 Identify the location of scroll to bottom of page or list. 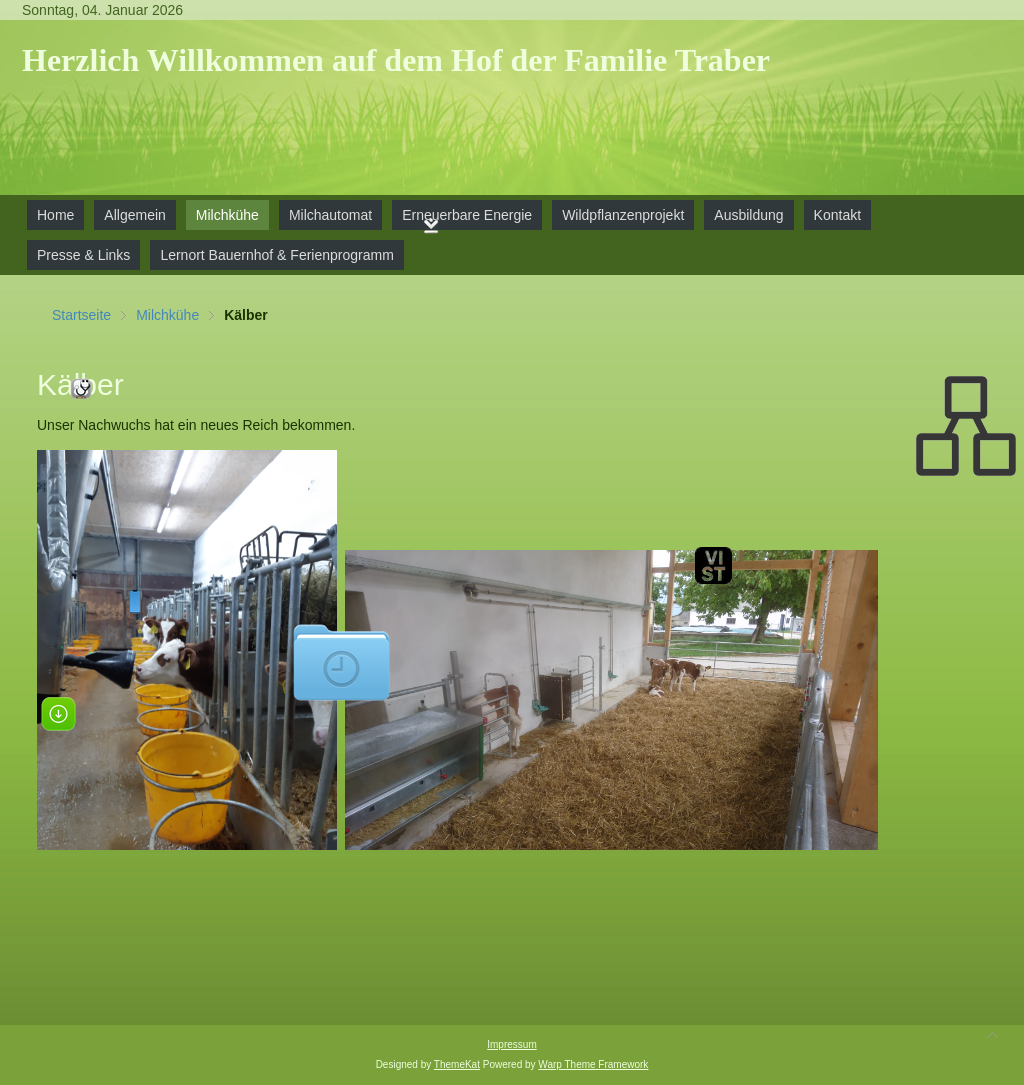
(431, 226).